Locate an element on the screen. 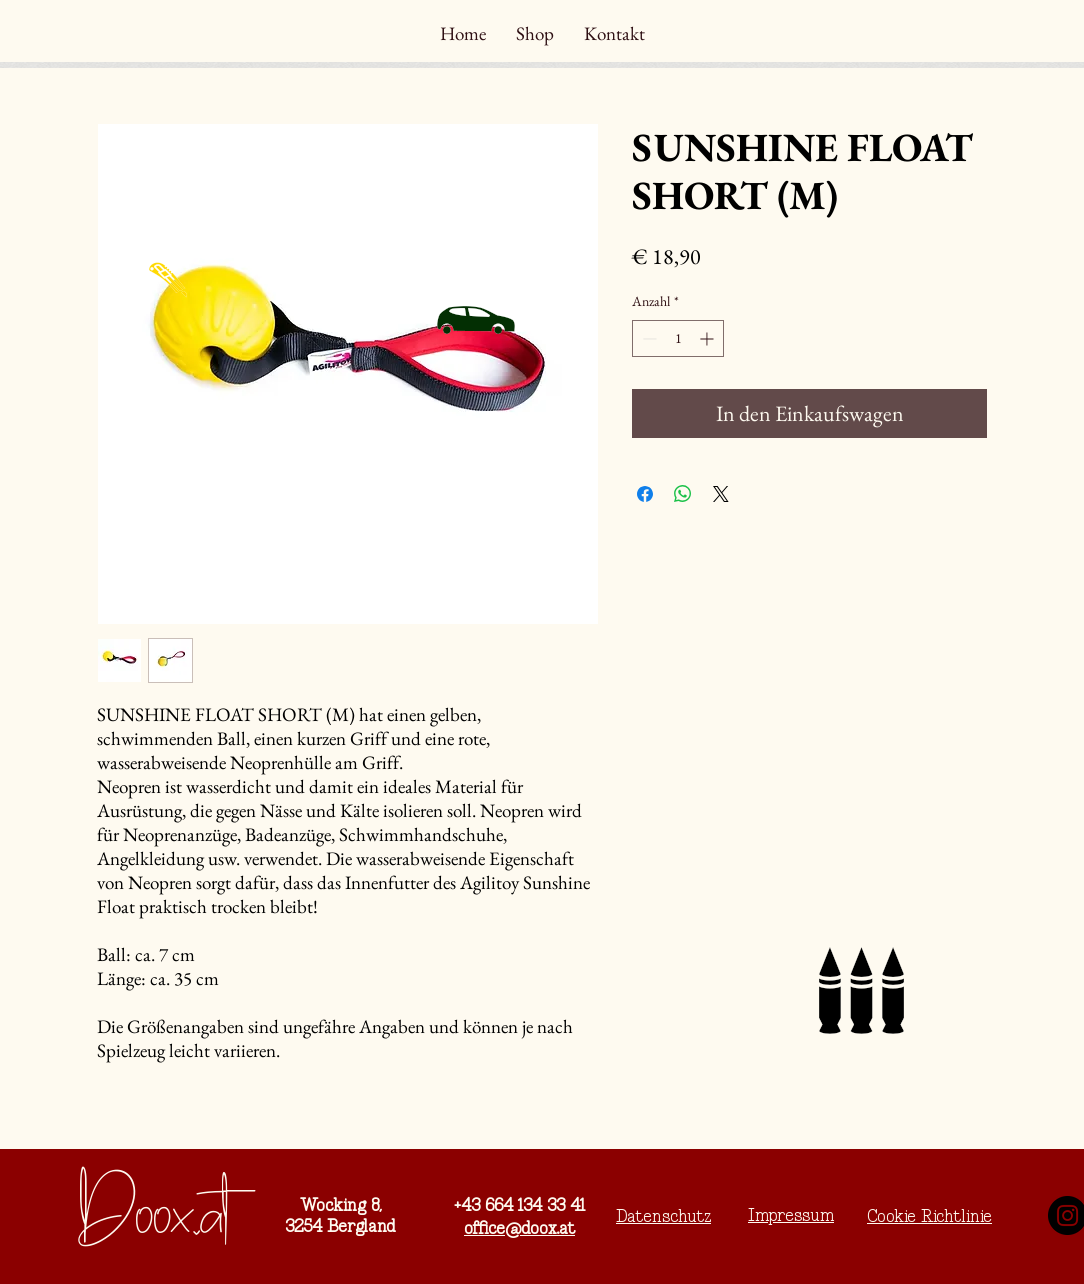 This screenshot has height=1284, width=1084. select city car vehicle type is located at coordinates (476, 320).